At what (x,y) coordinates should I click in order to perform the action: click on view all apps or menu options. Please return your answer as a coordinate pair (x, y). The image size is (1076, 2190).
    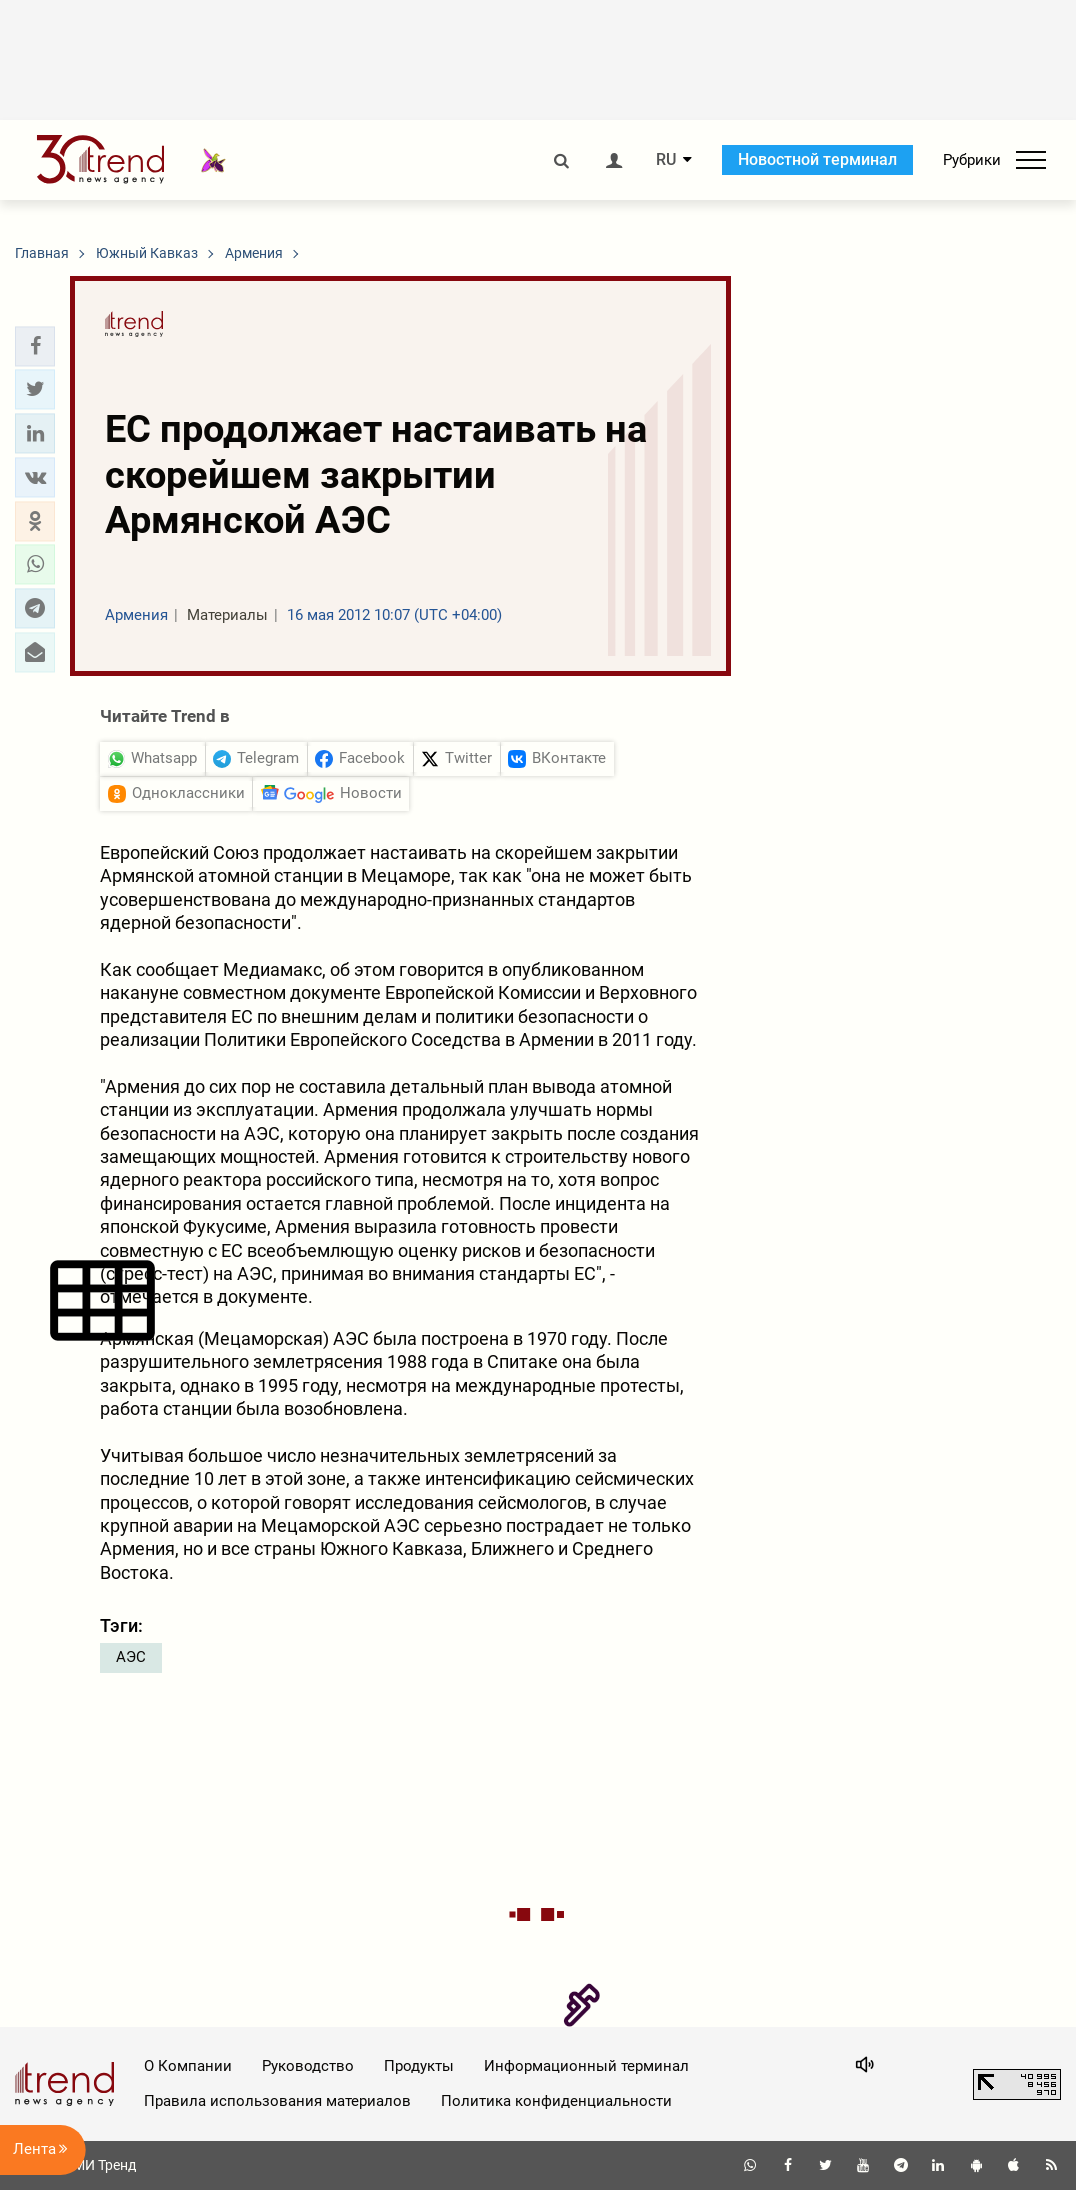
    Looking at the image, I should click on (102, 1300).